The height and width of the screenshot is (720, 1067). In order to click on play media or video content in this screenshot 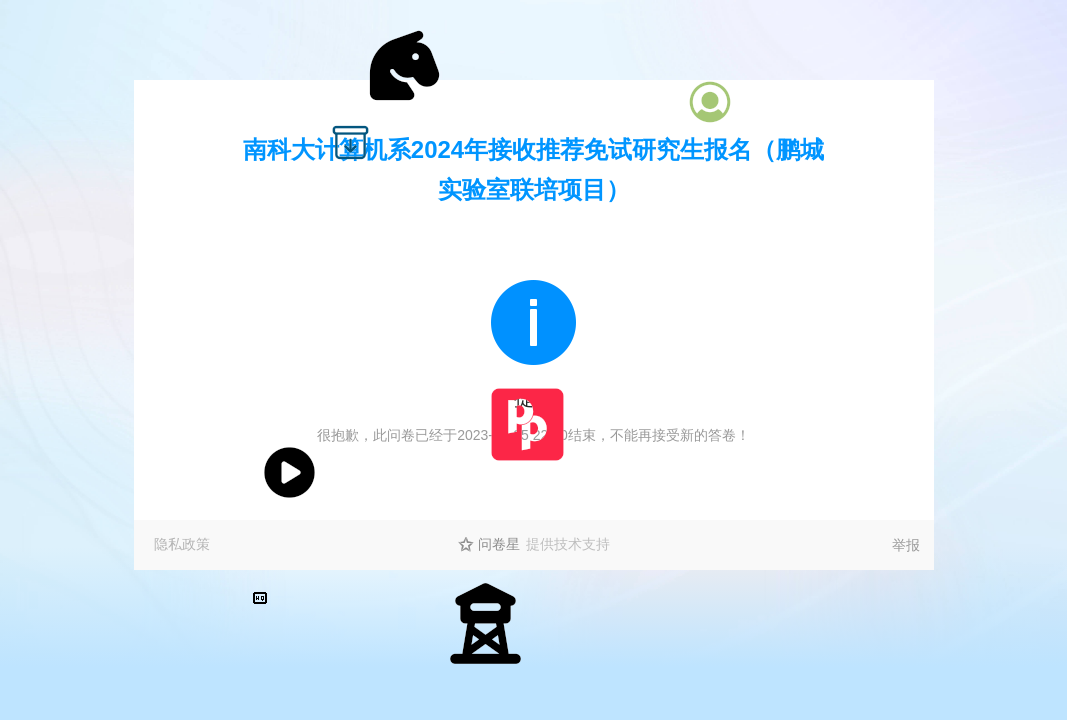, I will do `click(289, 472)`.